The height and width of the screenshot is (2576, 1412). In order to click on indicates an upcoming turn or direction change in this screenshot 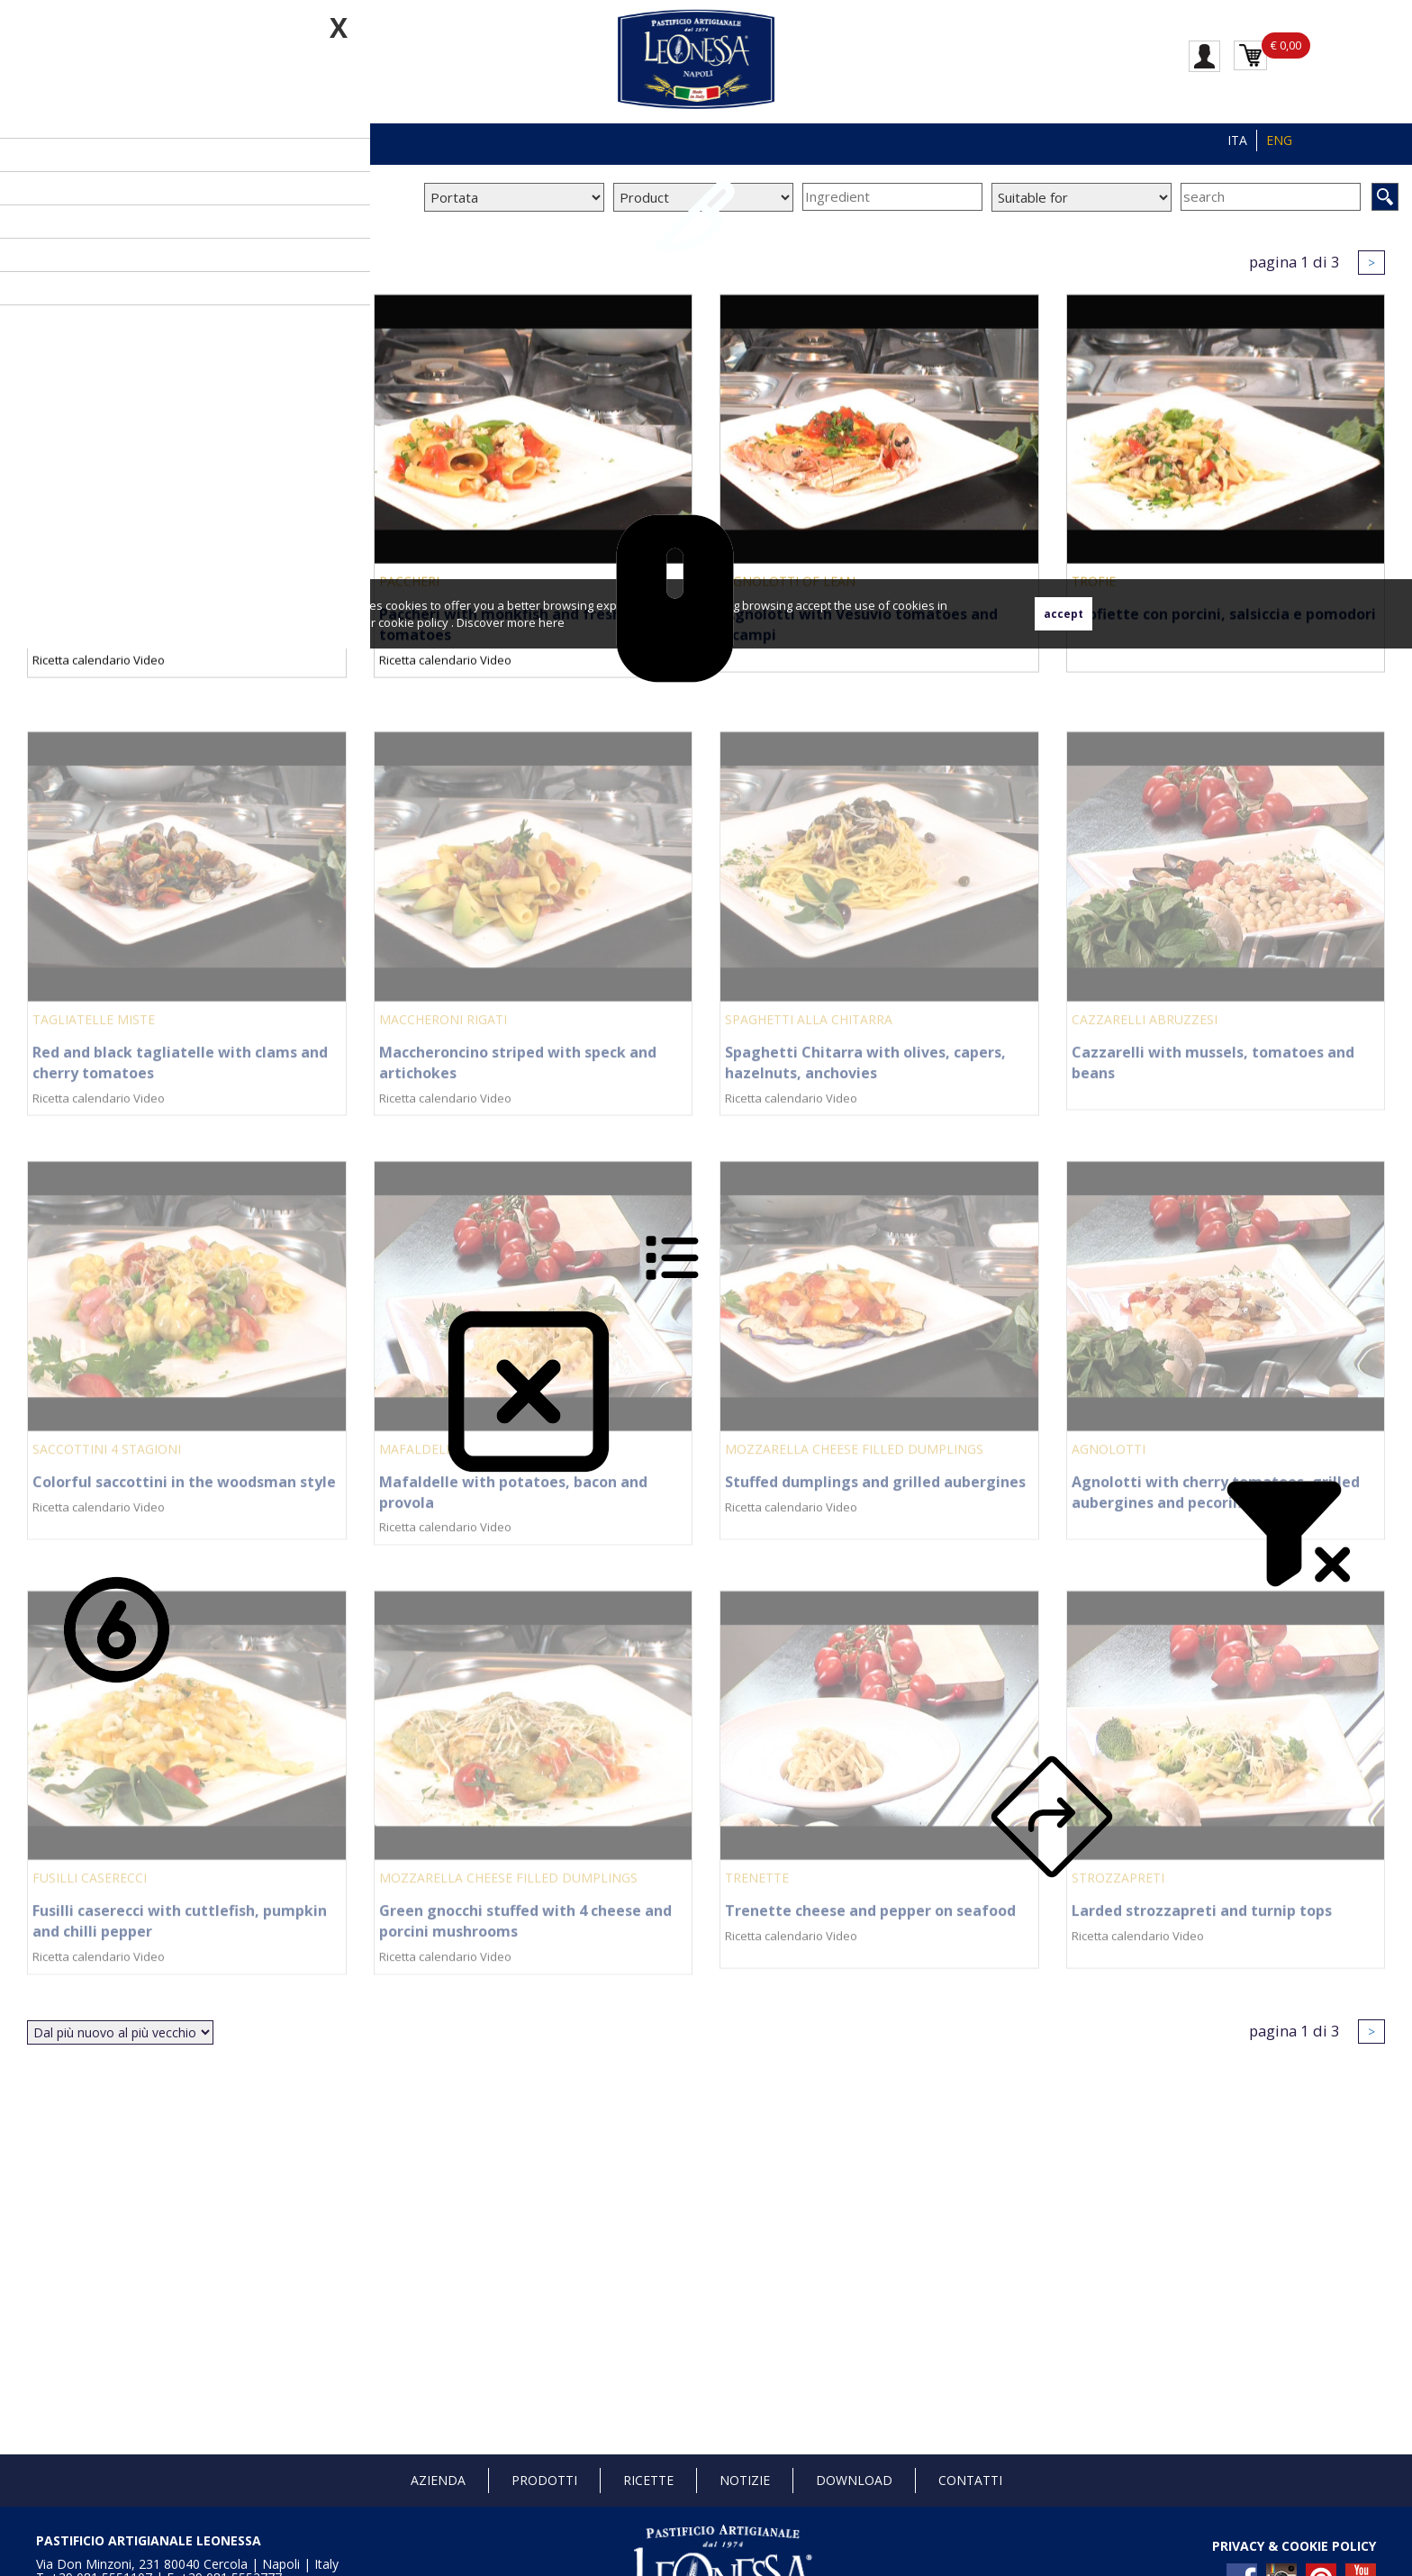, I will do `click(1052, 1817)`.